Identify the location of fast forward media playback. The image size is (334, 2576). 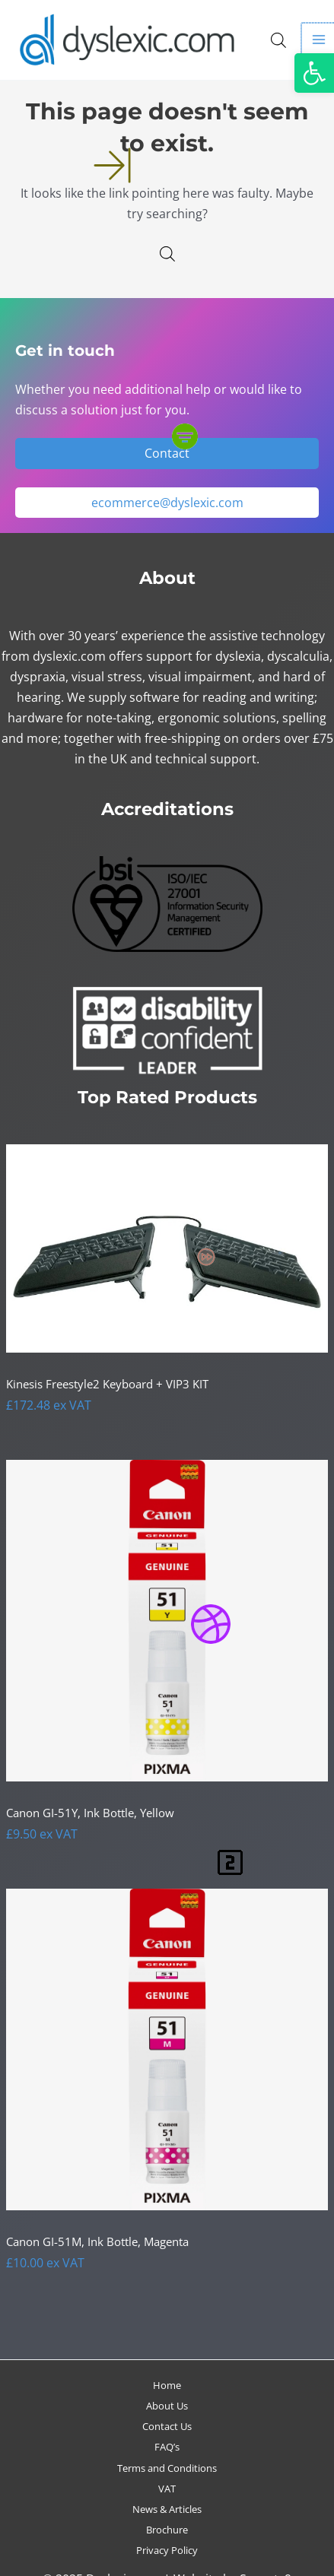
(206, 1257).